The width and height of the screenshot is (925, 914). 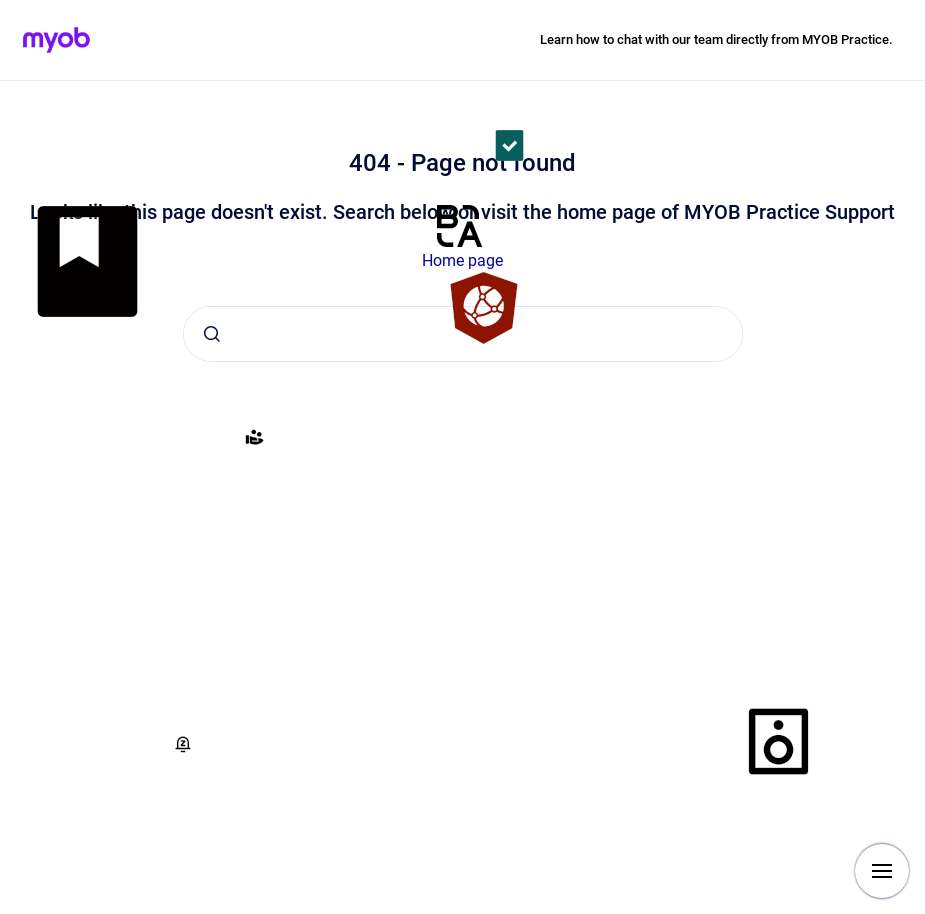 What do you see at coordinates (458, 226) in the screenshot?
I see `switch between languages or translation mode` at bounding box center [458, 226].